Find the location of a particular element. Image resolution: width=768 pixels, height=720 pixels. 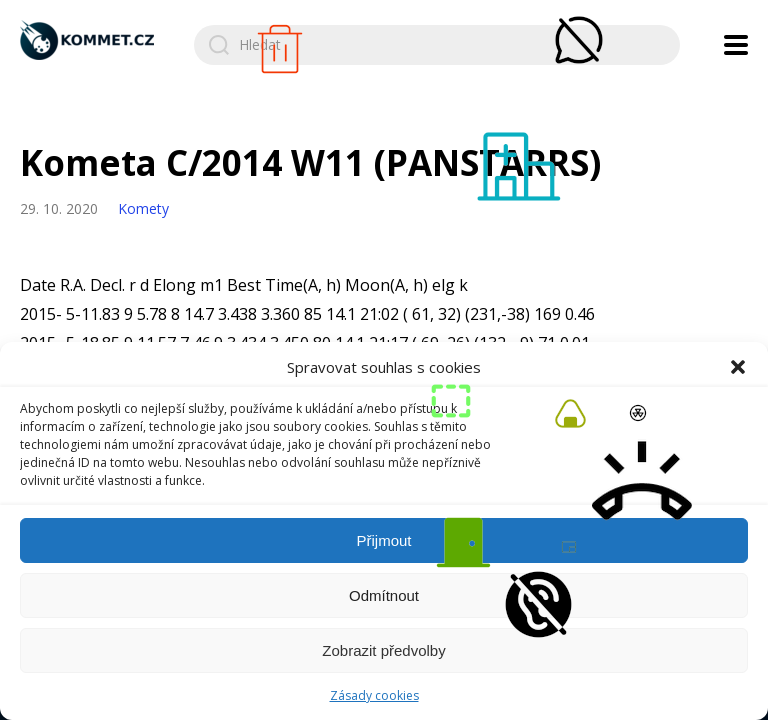

incoming call alert is located at coordinates (642, 483).